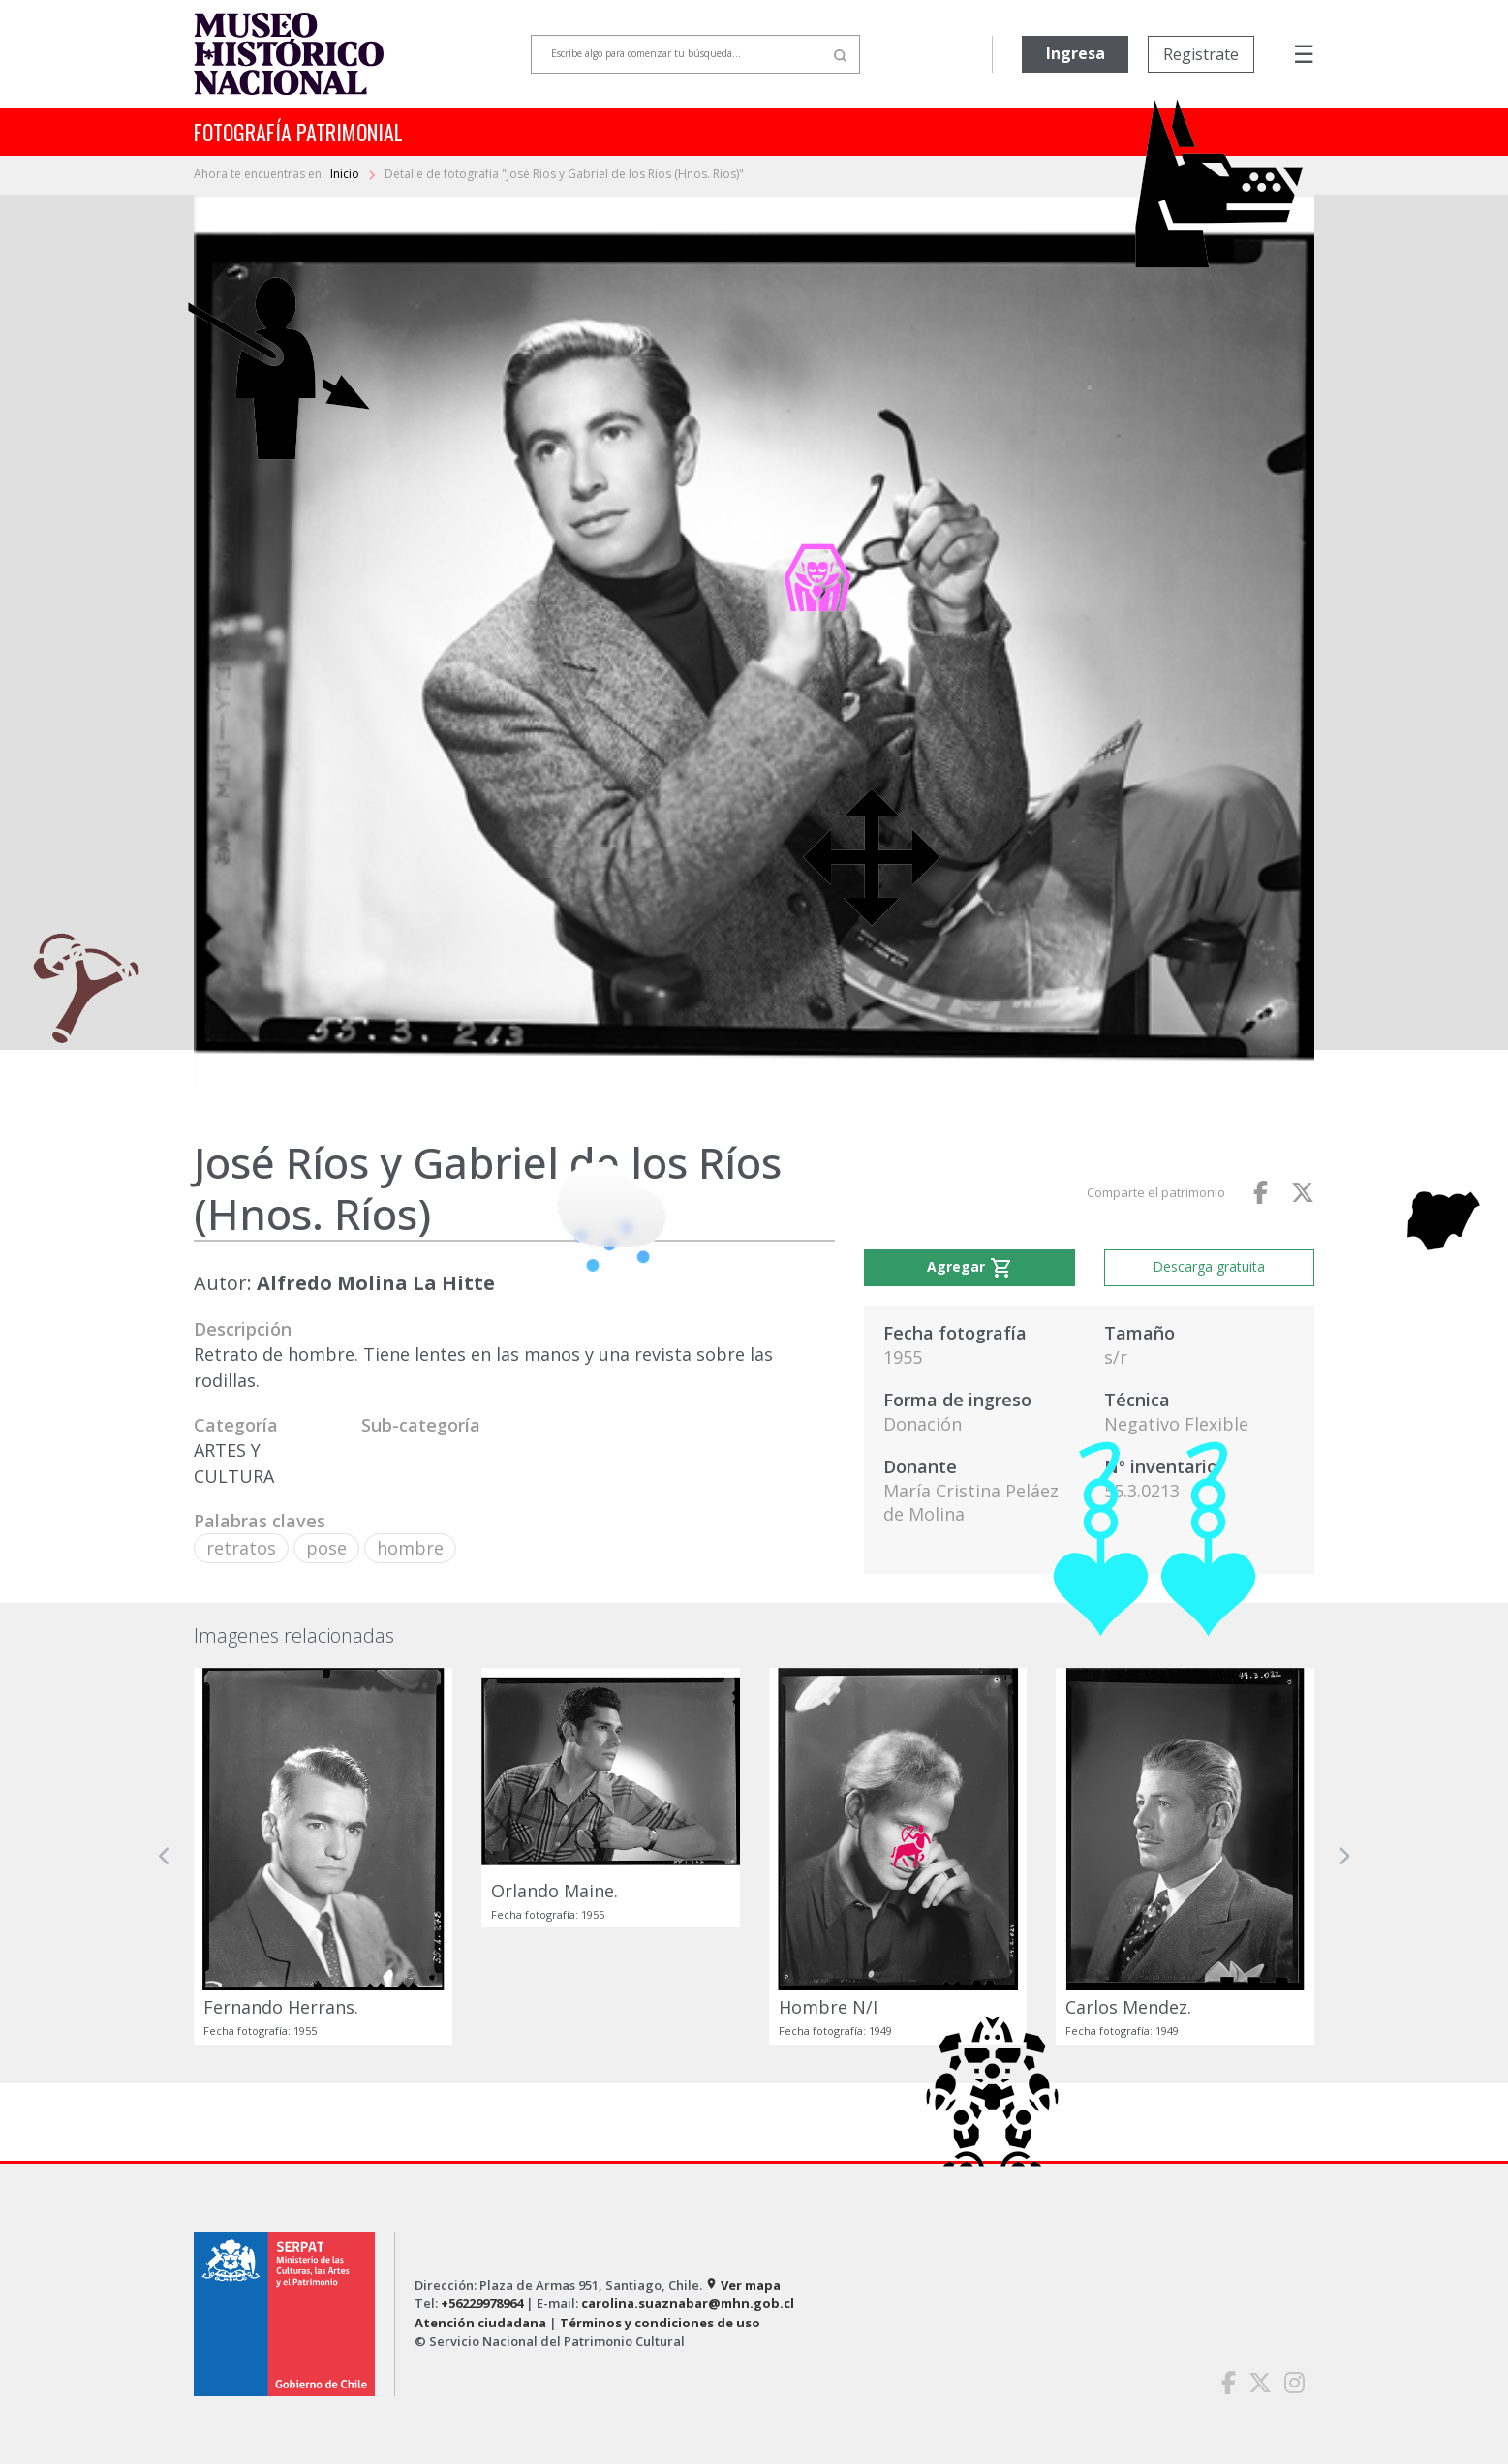 The width and height of the screenshot is (1508, 2464). What do you see at coordinates (1218, 183) in the screenshot?
I see `select dog or hound character class` at bounding box center [1218, 183].